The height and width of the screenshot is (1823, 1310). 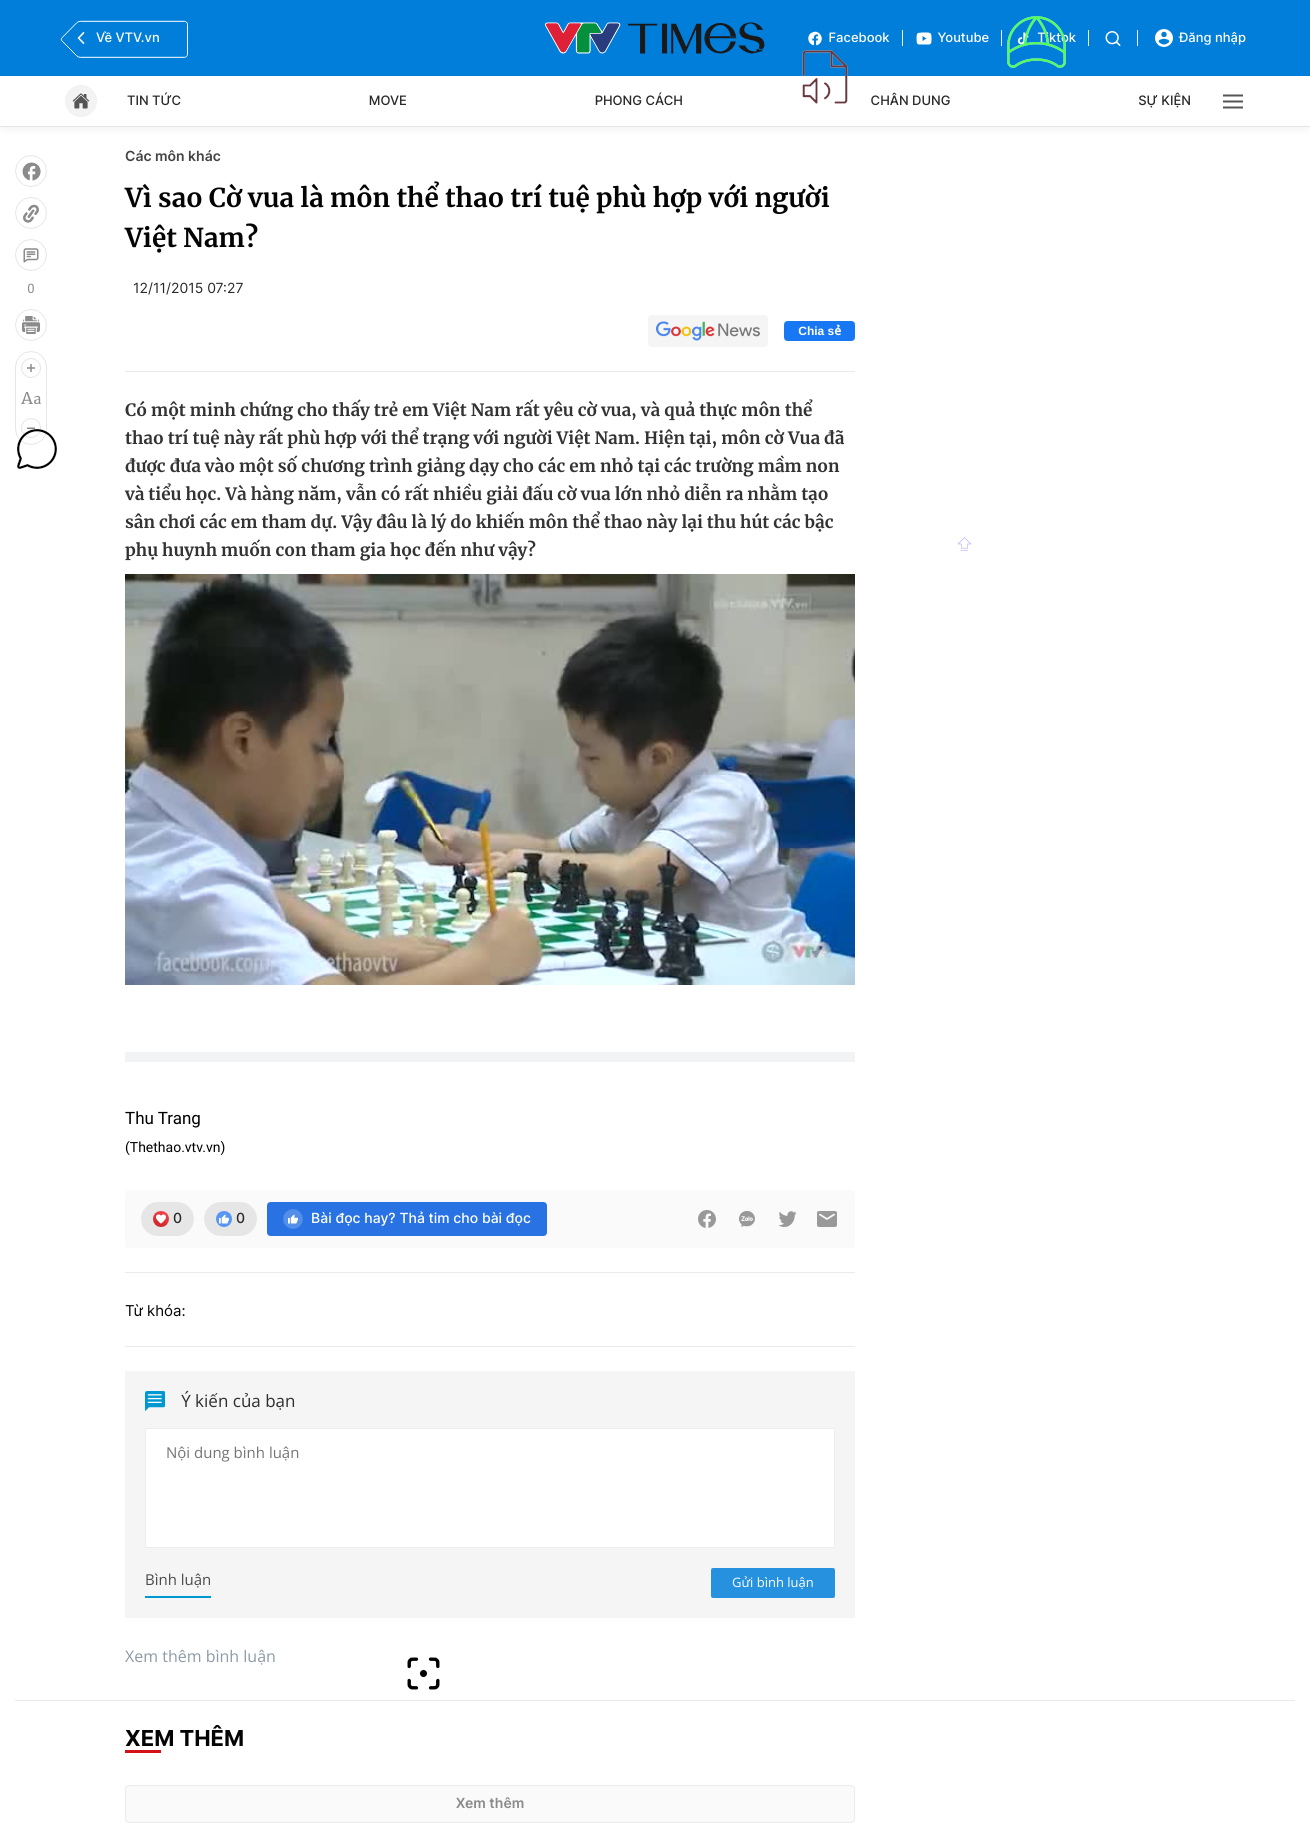 What do you see at coordinates (825, 77) in the screenshot?
I see `open an audio file` at bounding box center [825, 77].